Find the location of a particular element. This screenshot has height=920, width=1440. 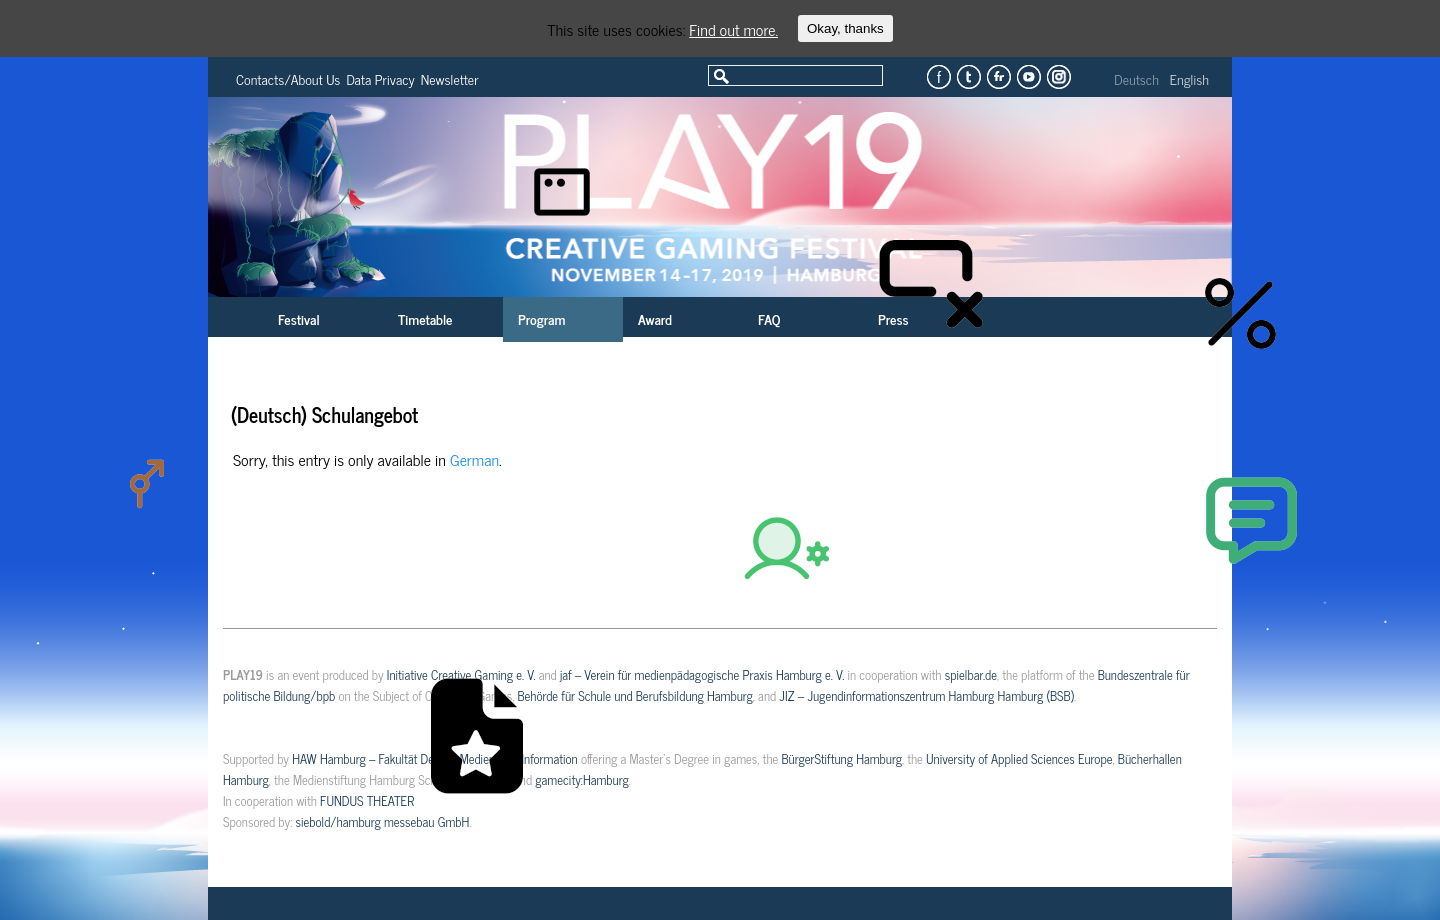

apply or view a discount is located at coordinates (1240, 313).